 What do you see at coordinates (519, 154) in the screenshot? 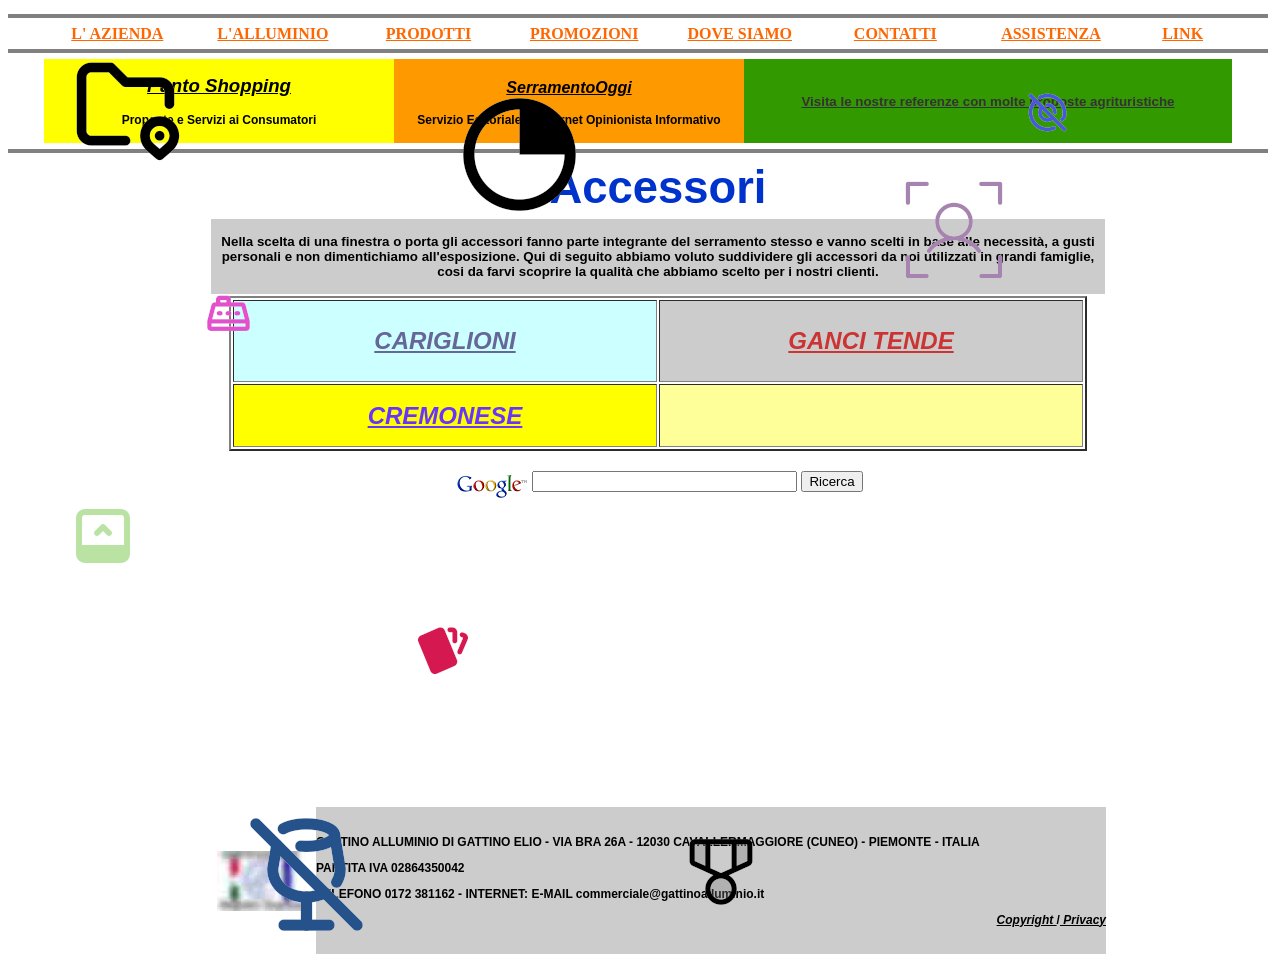
I see `indicates 25% progress or completion` at bounding box center [519, 154].